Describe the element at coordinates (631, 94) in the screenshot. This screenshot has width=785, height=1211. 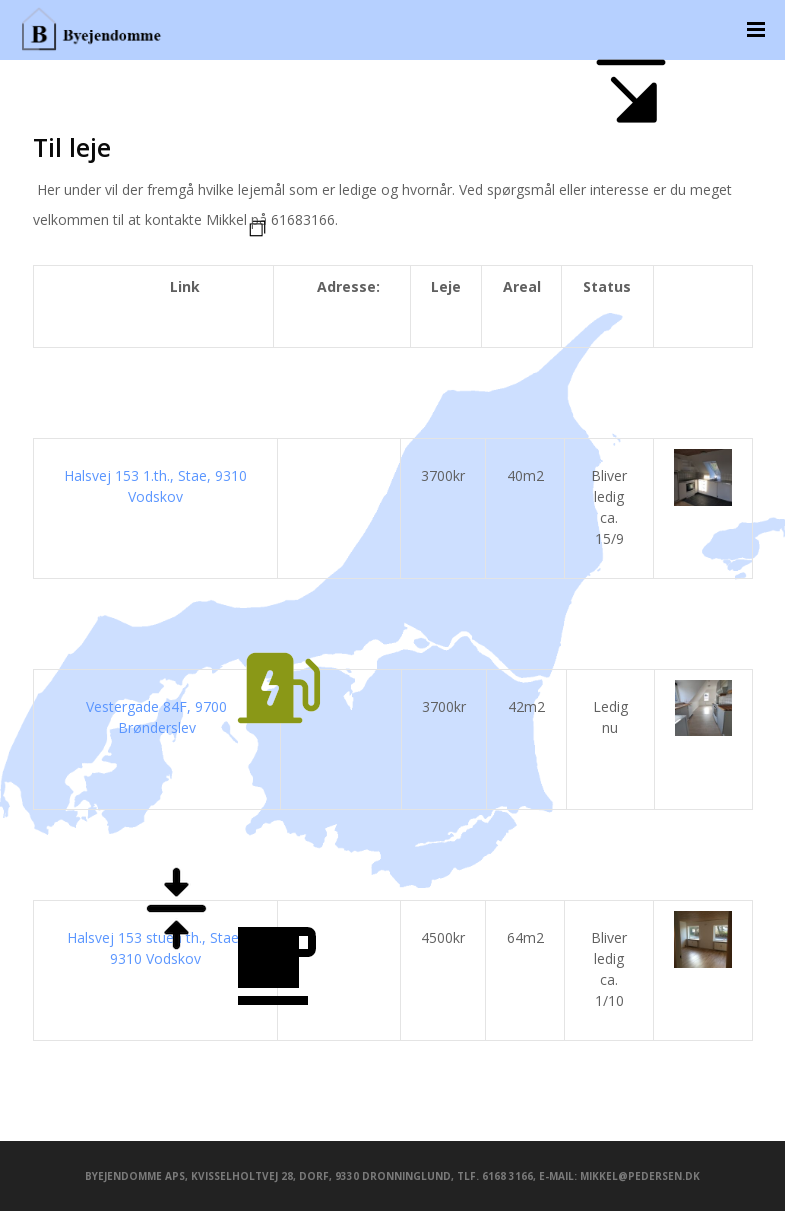
I see `move item to bottom-right corner` at that location.